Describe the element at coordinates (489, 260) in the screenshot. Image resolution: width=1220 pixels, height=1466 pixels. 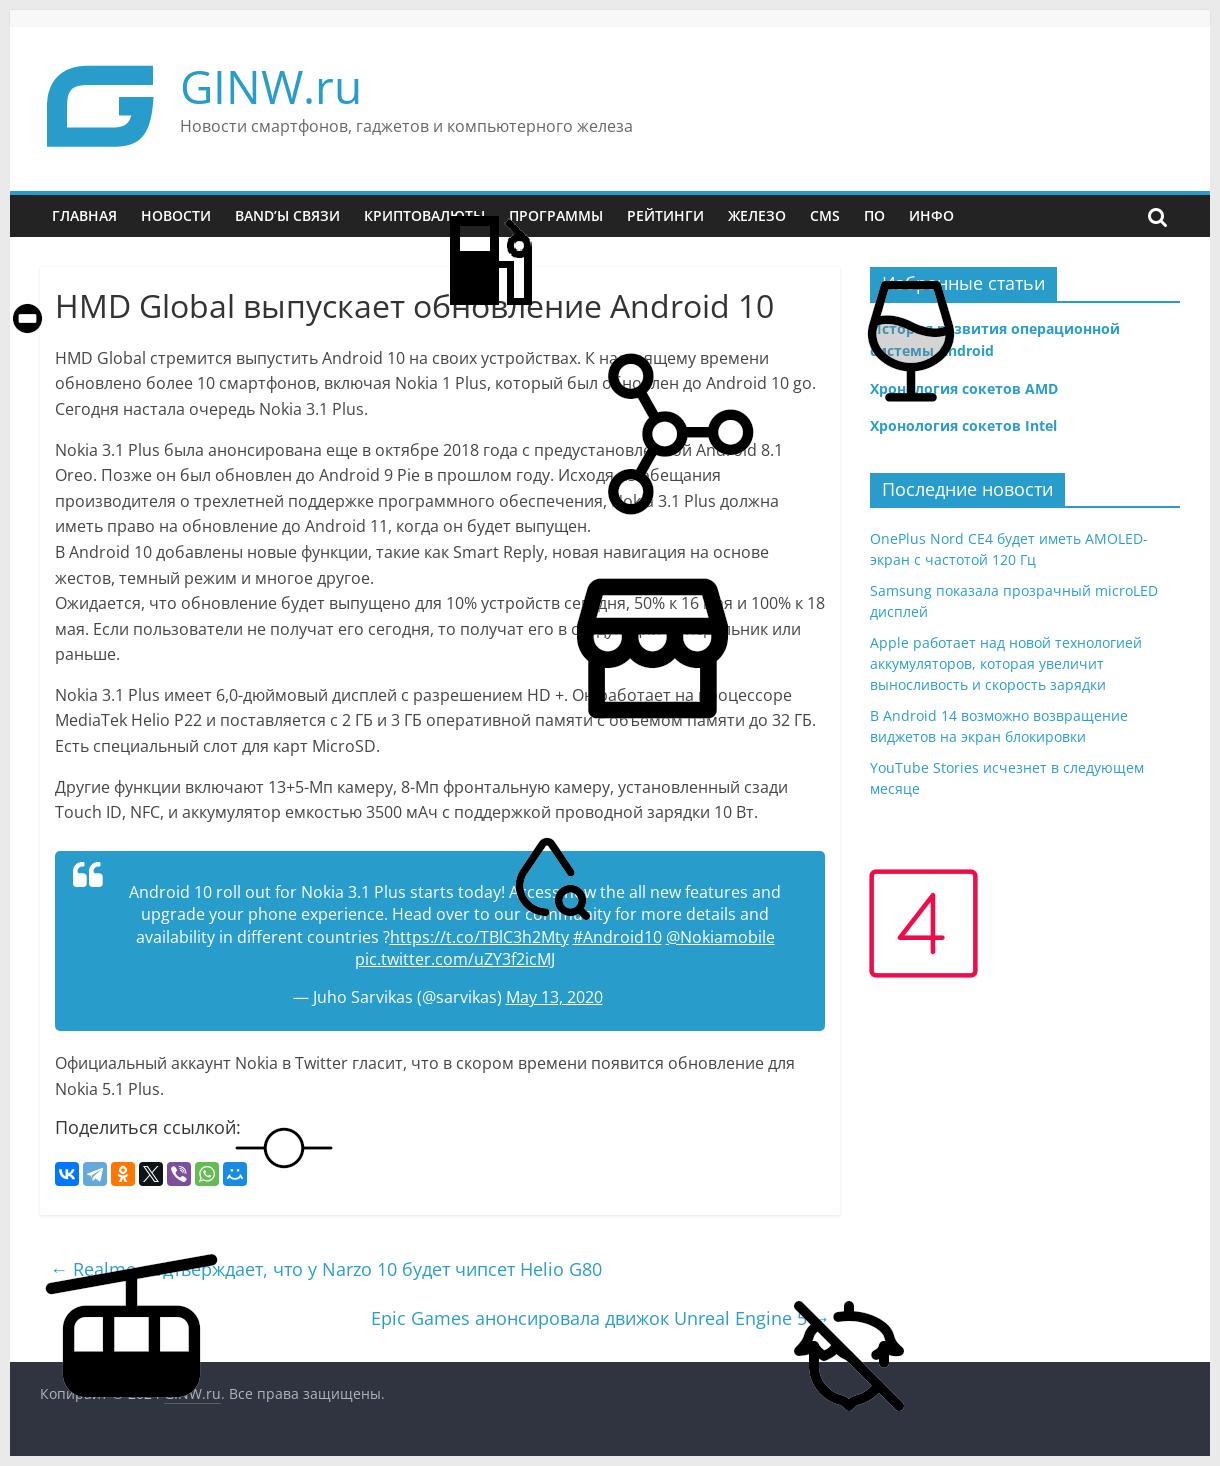
I see `find nearby gas stations` at that location.